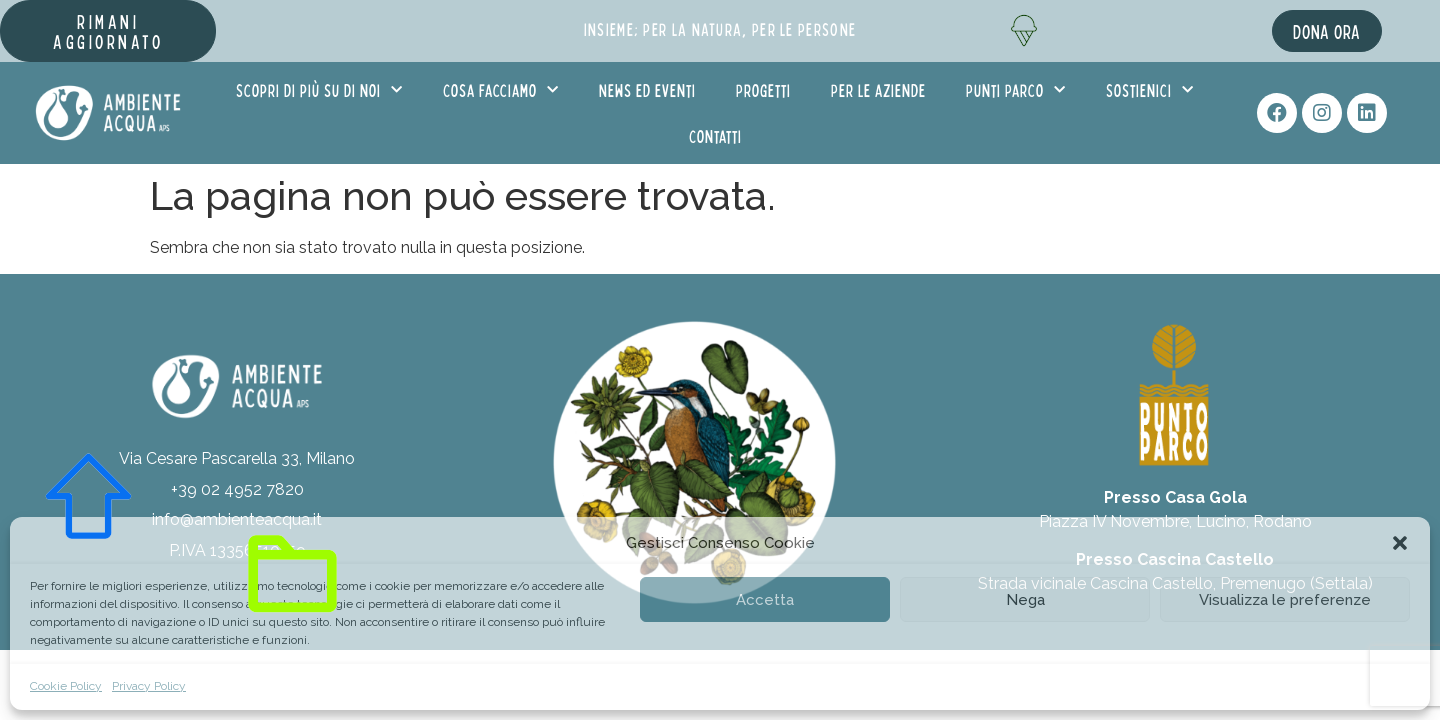 The height and width of the screenshot is (720, 1440). What do you see at coordinates (88, 499) in the screenshot?
I see `upload a file or content` at bounding box center [88, 499].